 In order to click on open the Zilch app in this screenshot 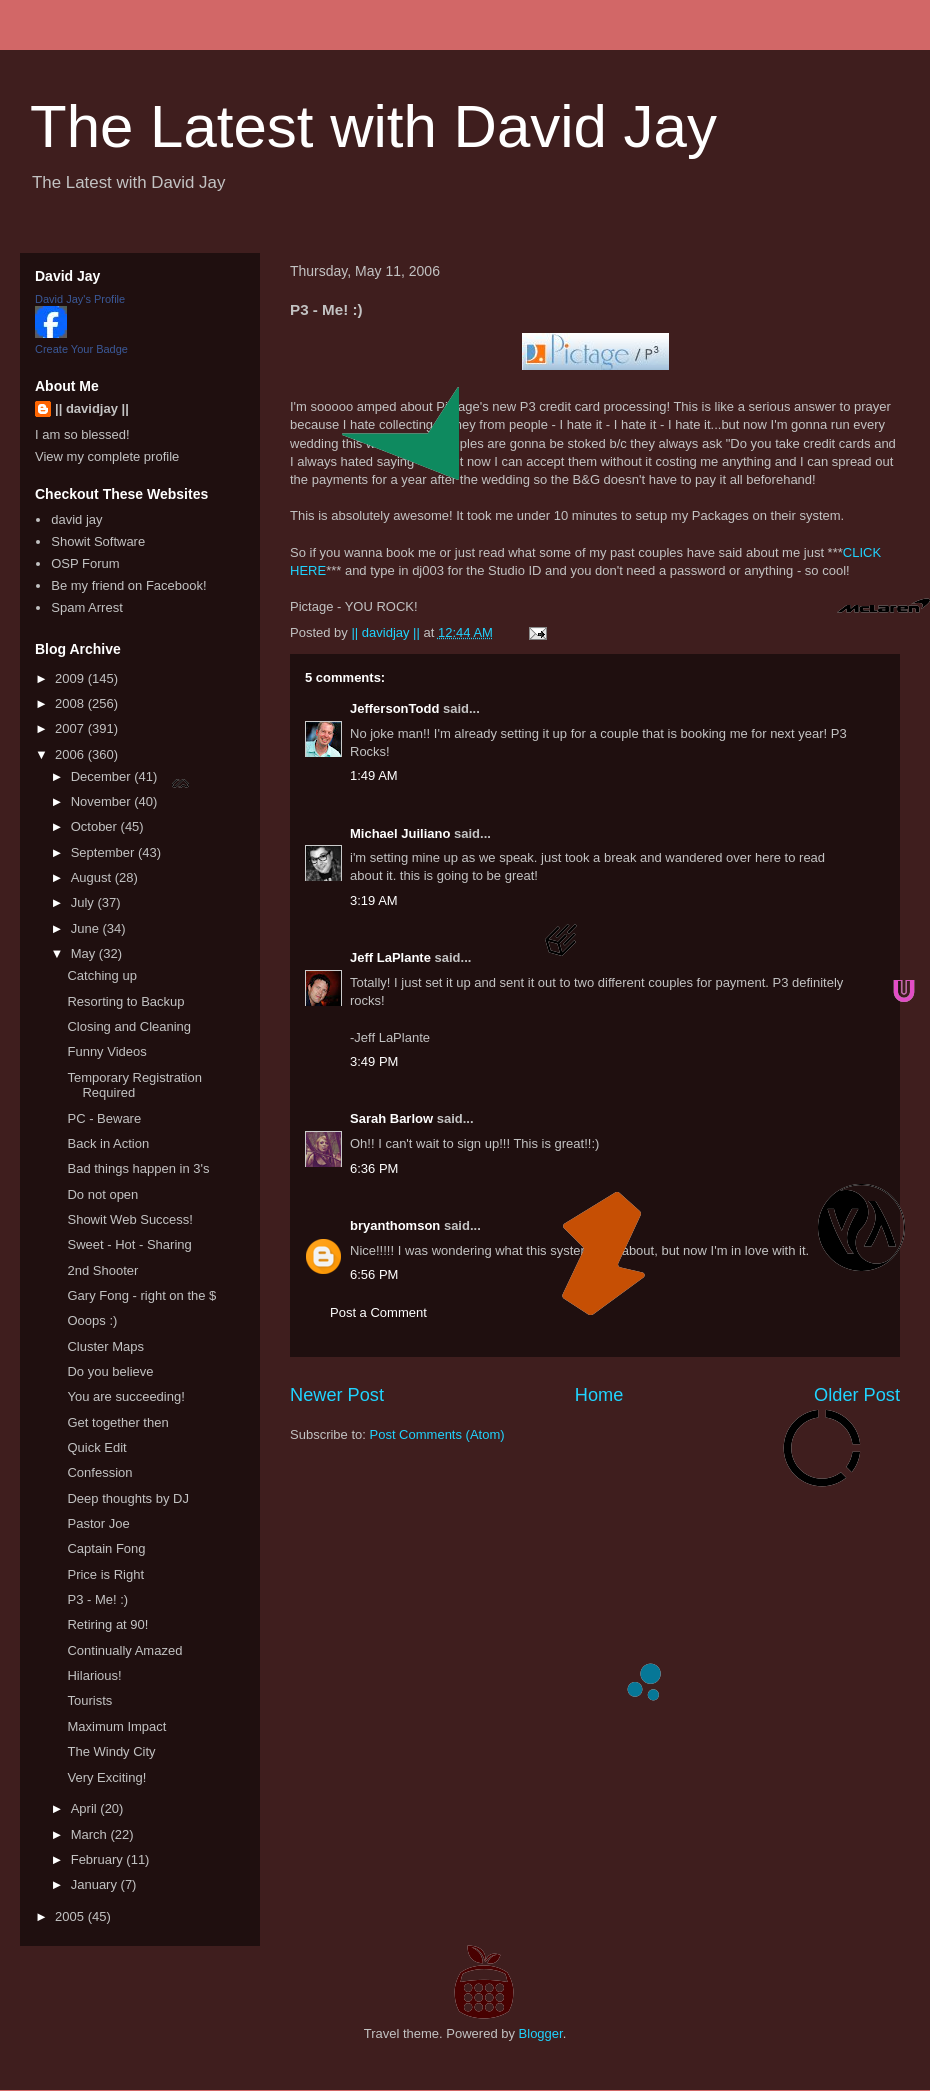, I will do `click(603, 1253)`.